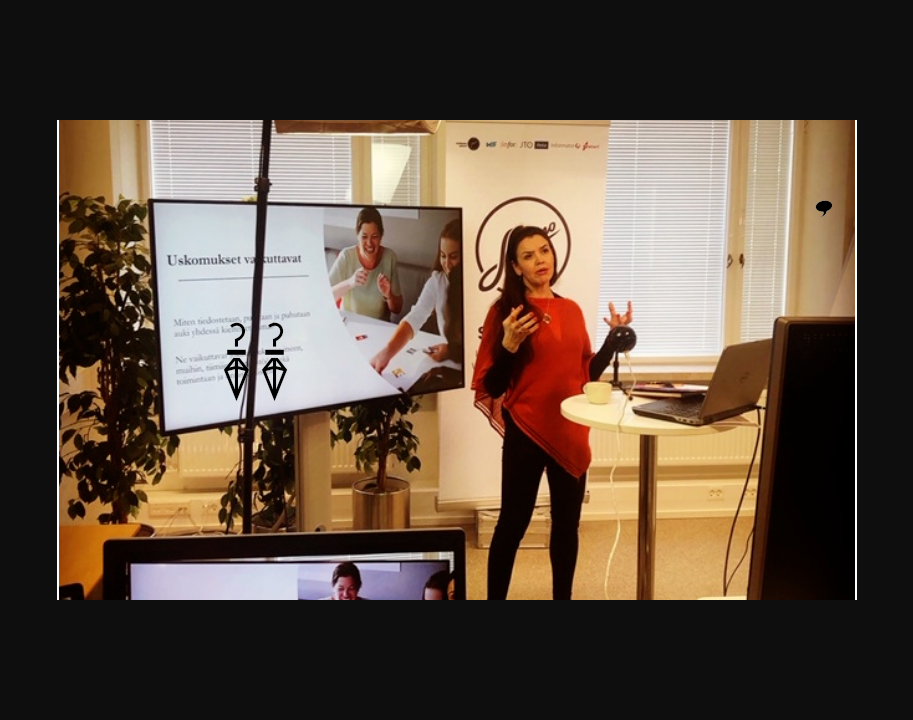  What do you see at coordinates (255, 360) in the screenshot?
I see `view crystal earrings in inventory` at bounding box center [255, 360].